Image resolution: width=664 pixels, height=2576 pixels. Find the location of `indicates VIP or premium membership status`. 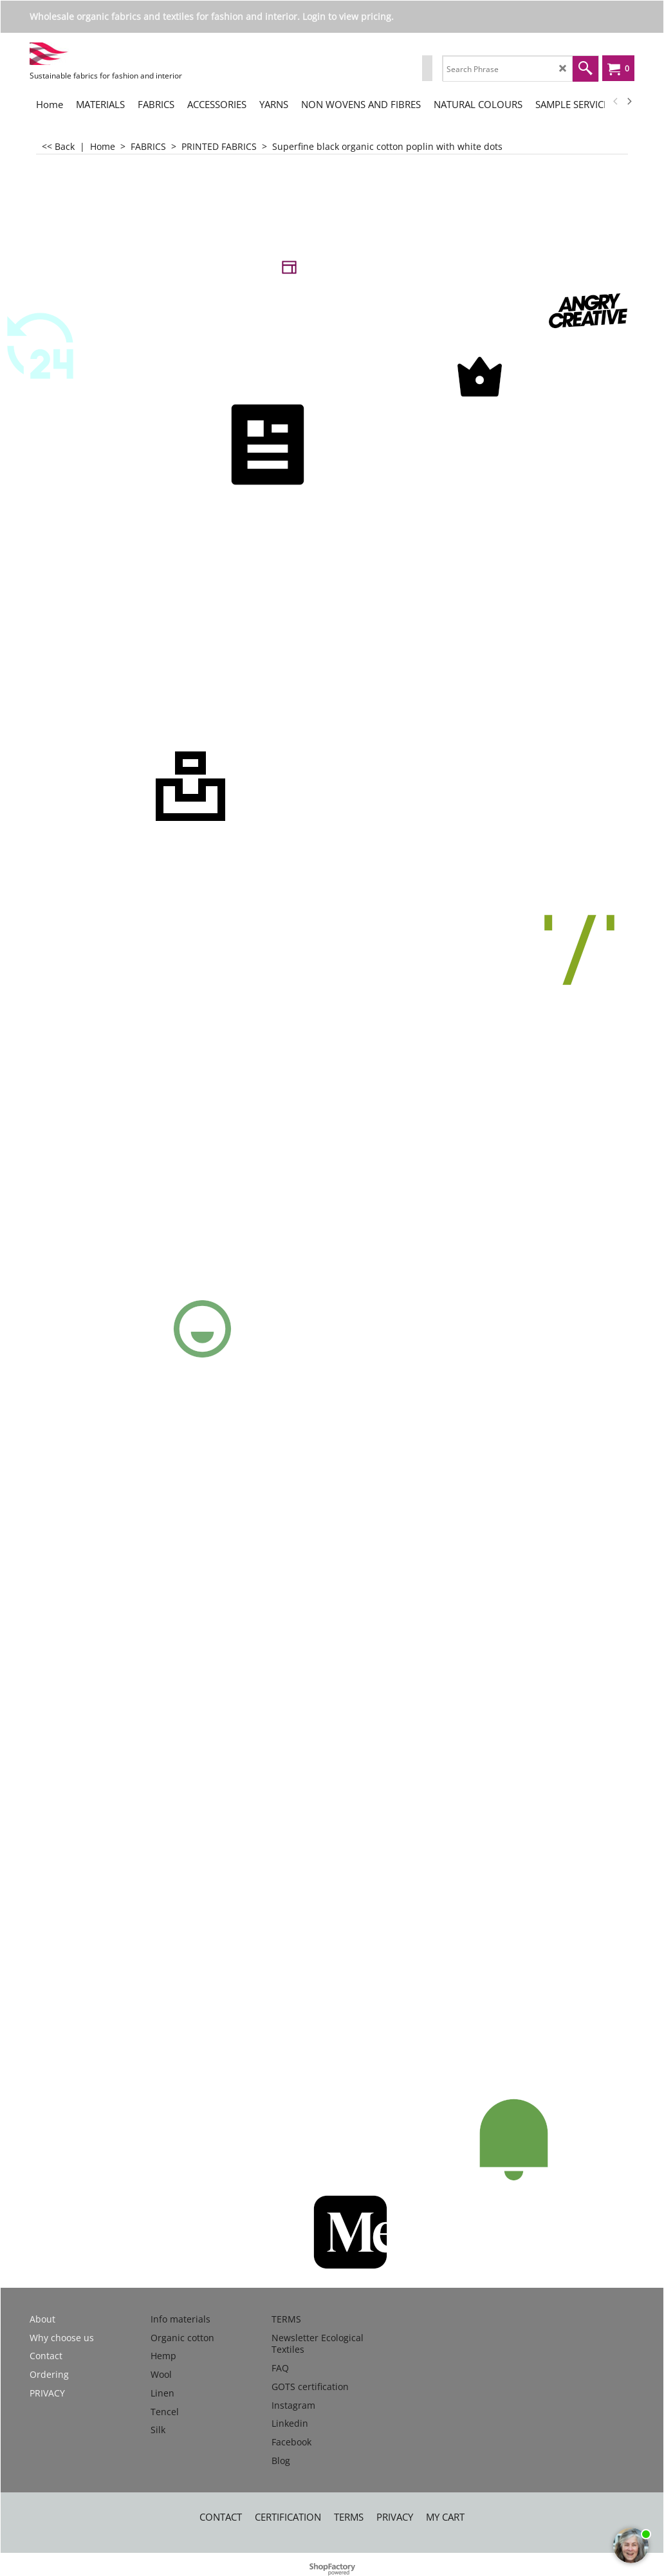

indicates VIP or premium membership status is located at coordinates (479, 378).